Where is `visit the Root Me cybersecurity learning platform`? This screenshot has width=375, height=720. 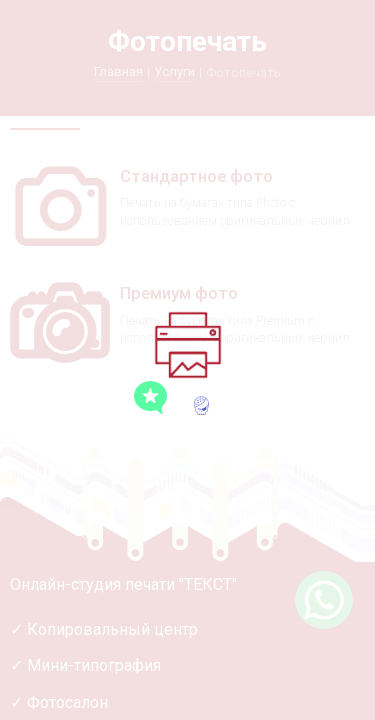 visit the Root Me cybersecurity learning platform is located at coordinates (201, 405).